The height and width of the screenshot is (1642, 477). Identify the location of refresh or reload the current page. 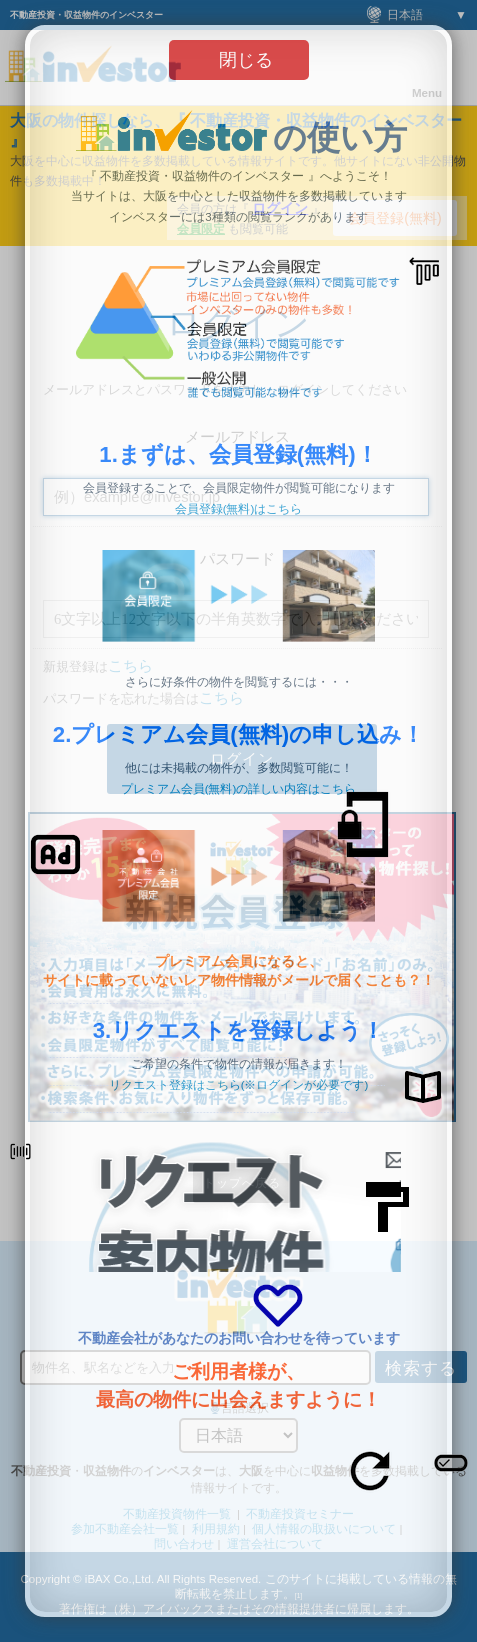
(370, 1471).